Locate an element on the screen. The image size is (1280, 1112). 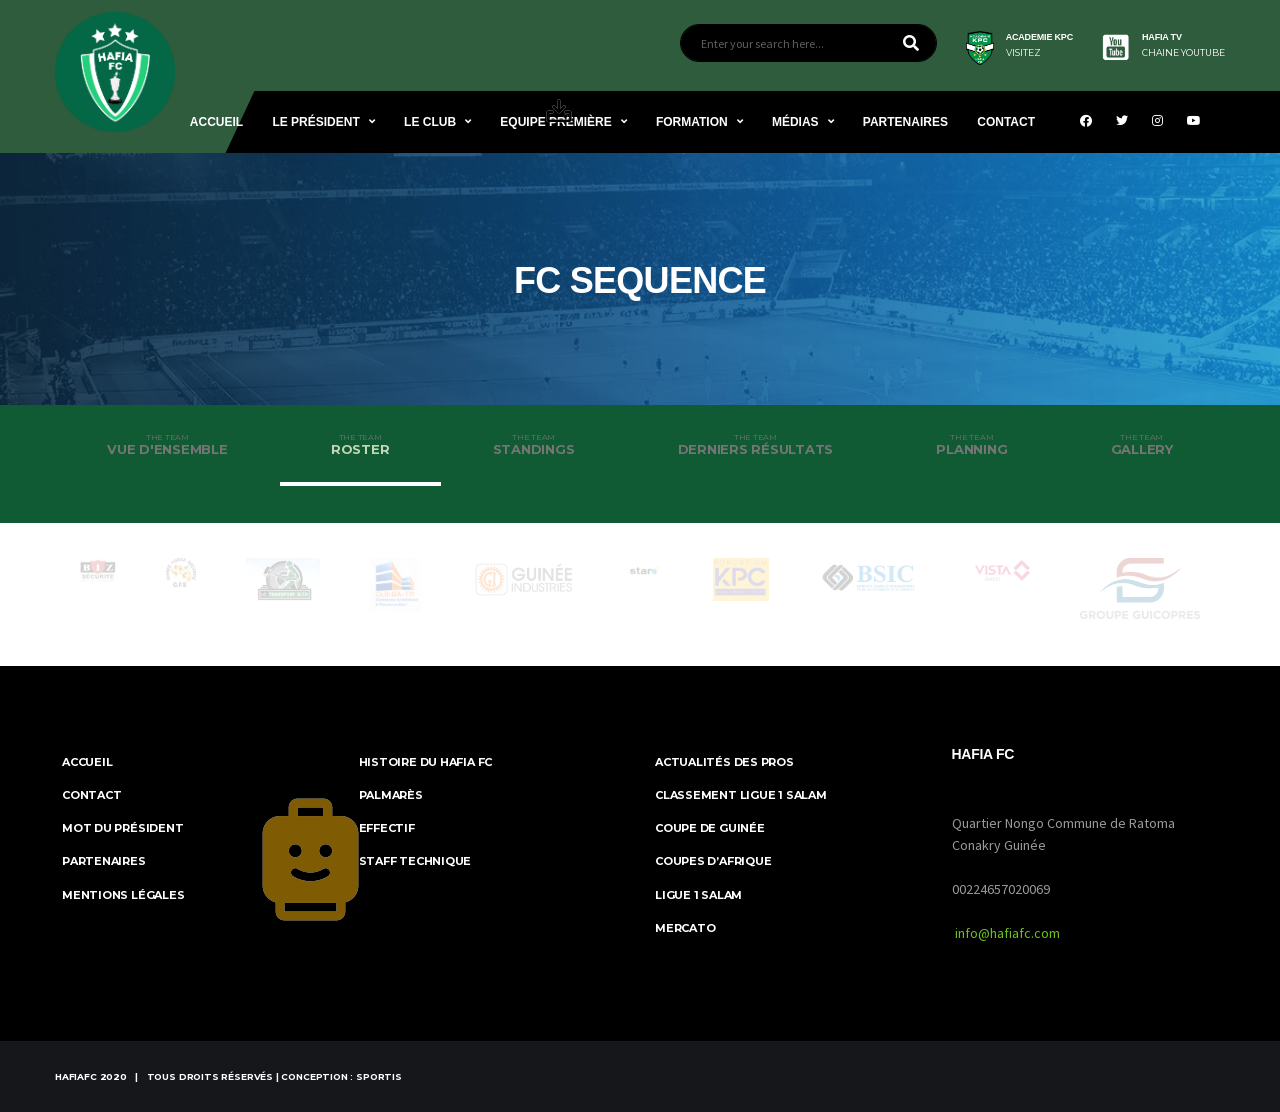
download a file to your device is located at coordinates (559, 112).